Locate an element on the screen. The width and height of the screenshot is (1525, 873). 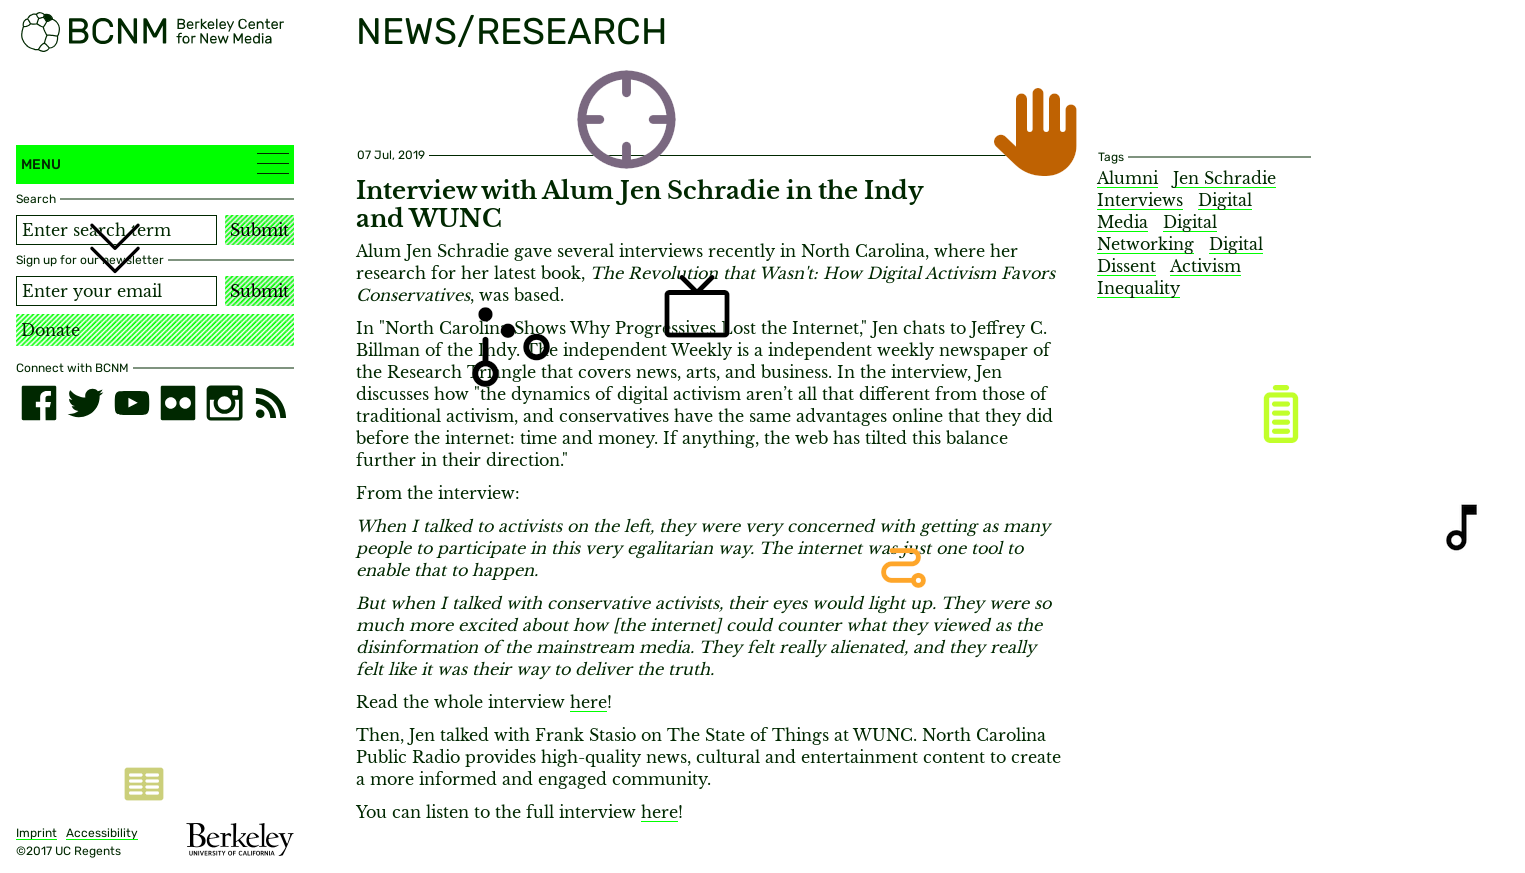
play or access audio content is located at coordinates (1461, 527).